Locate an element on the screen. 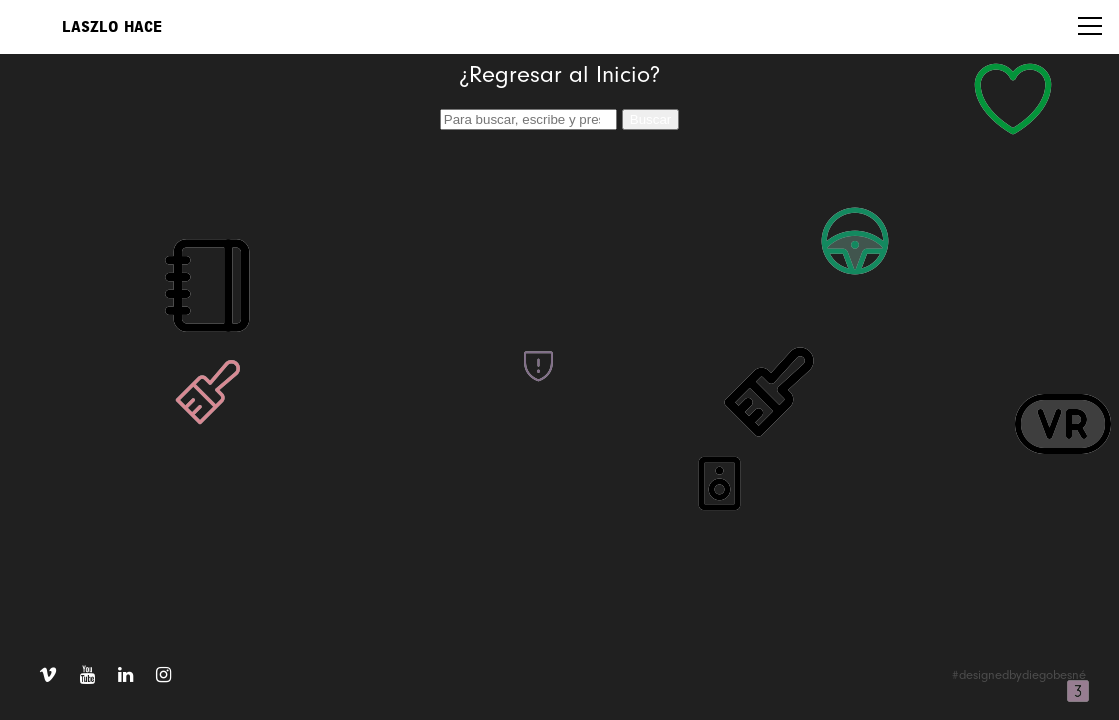 Image resolution: width=1119 pixels, height=720 pixels. access painting or drawing tools is located at coordinates (209, 391).